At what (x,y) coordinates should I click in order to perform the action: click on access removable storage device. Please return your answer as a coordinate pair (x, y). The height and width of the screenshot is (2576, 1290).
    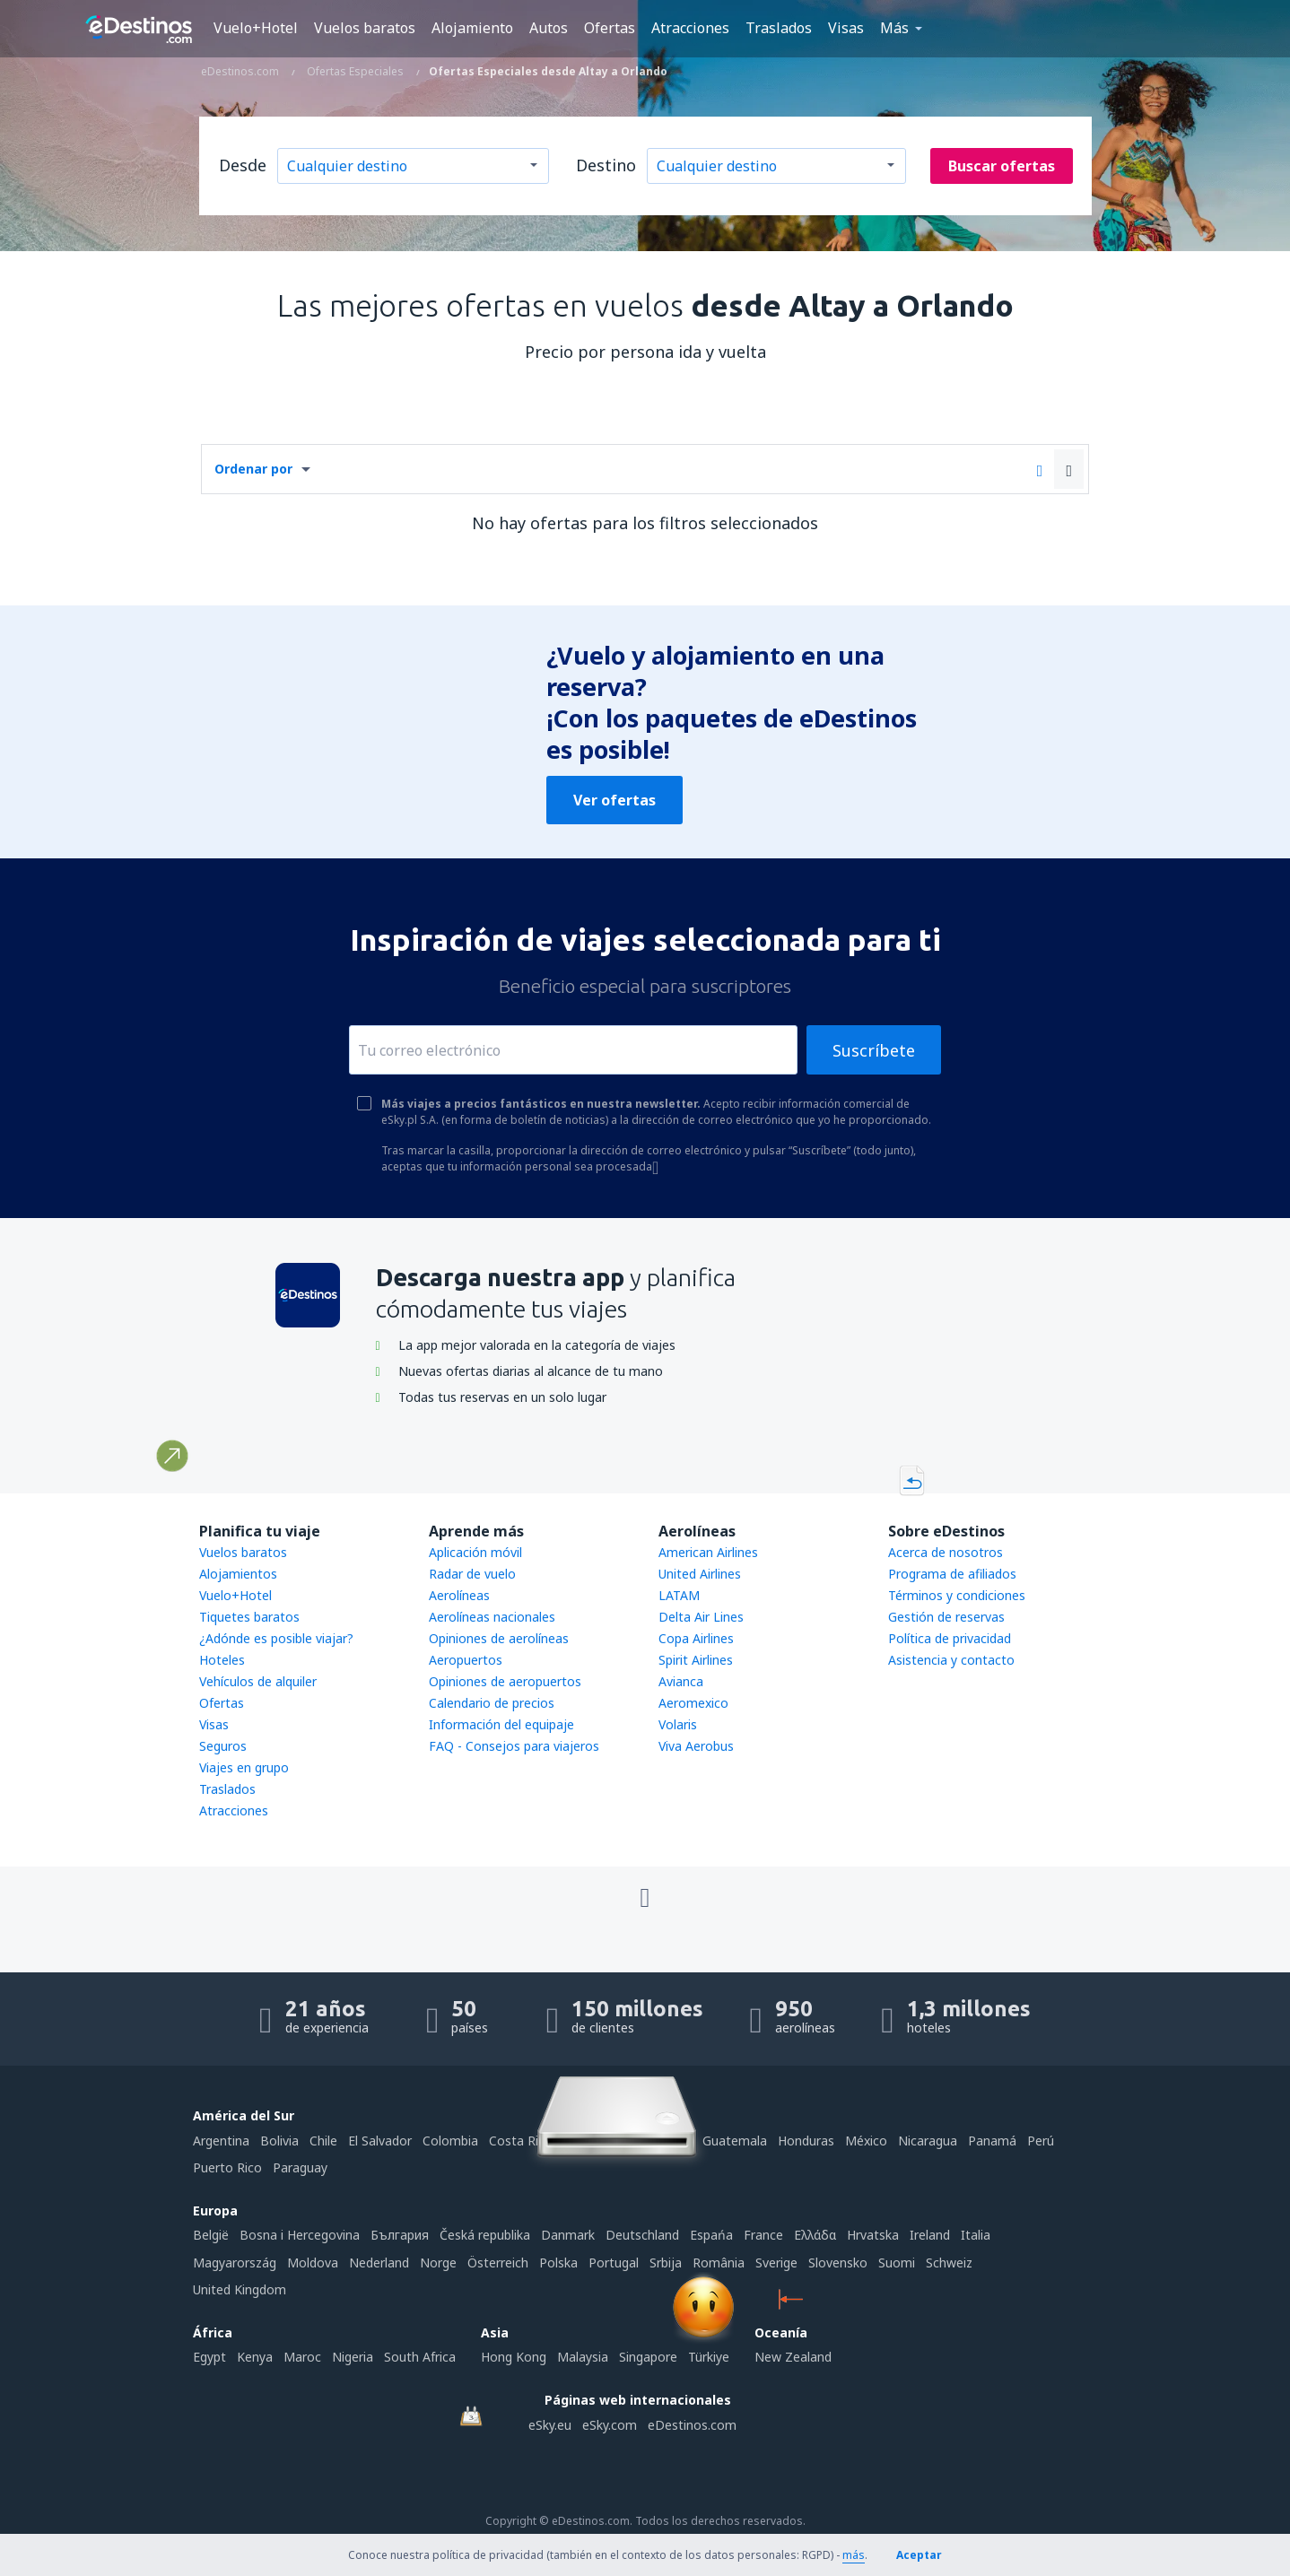
    Looking at the image, I should click on (616, 2119).